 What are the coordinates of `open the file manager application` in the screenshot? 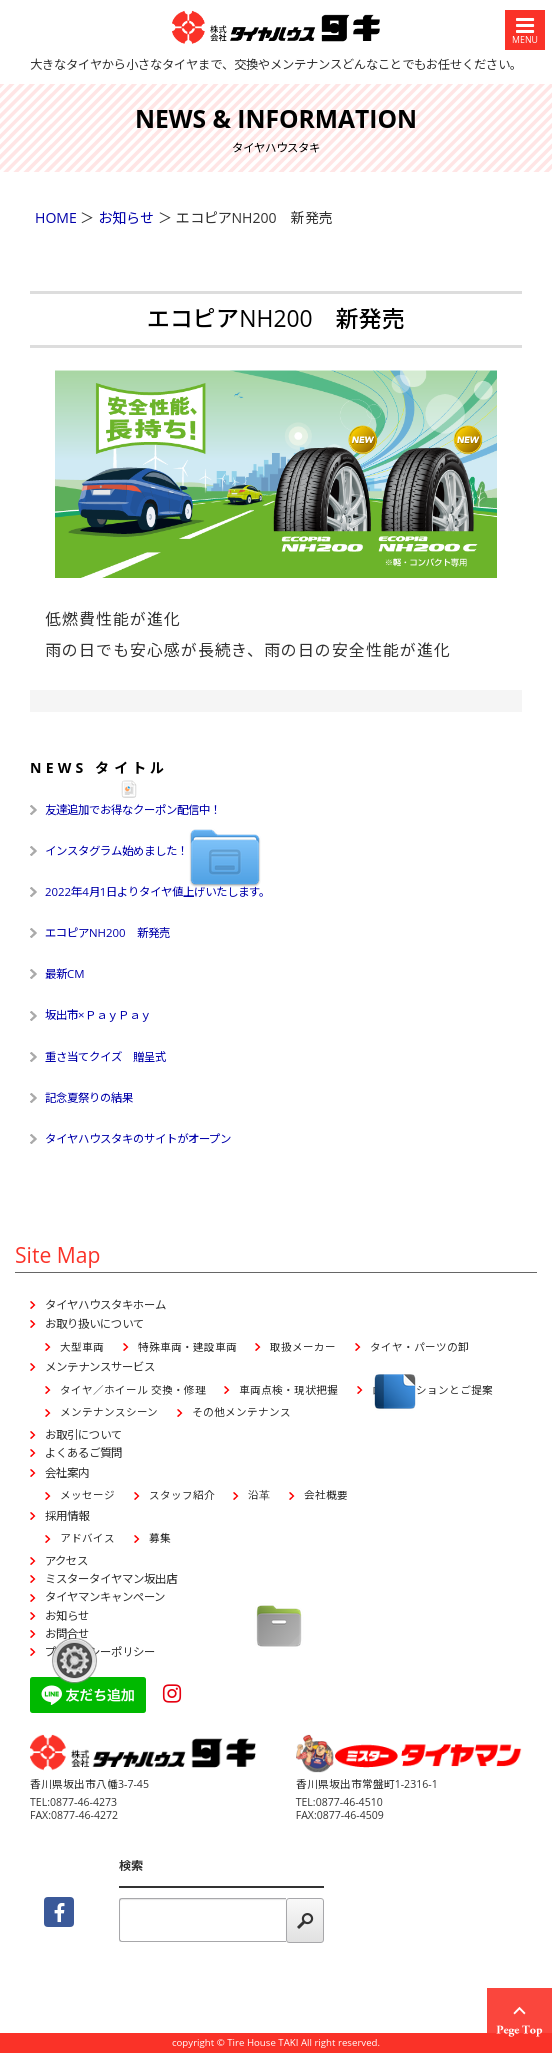 It's located at (279, 1626).